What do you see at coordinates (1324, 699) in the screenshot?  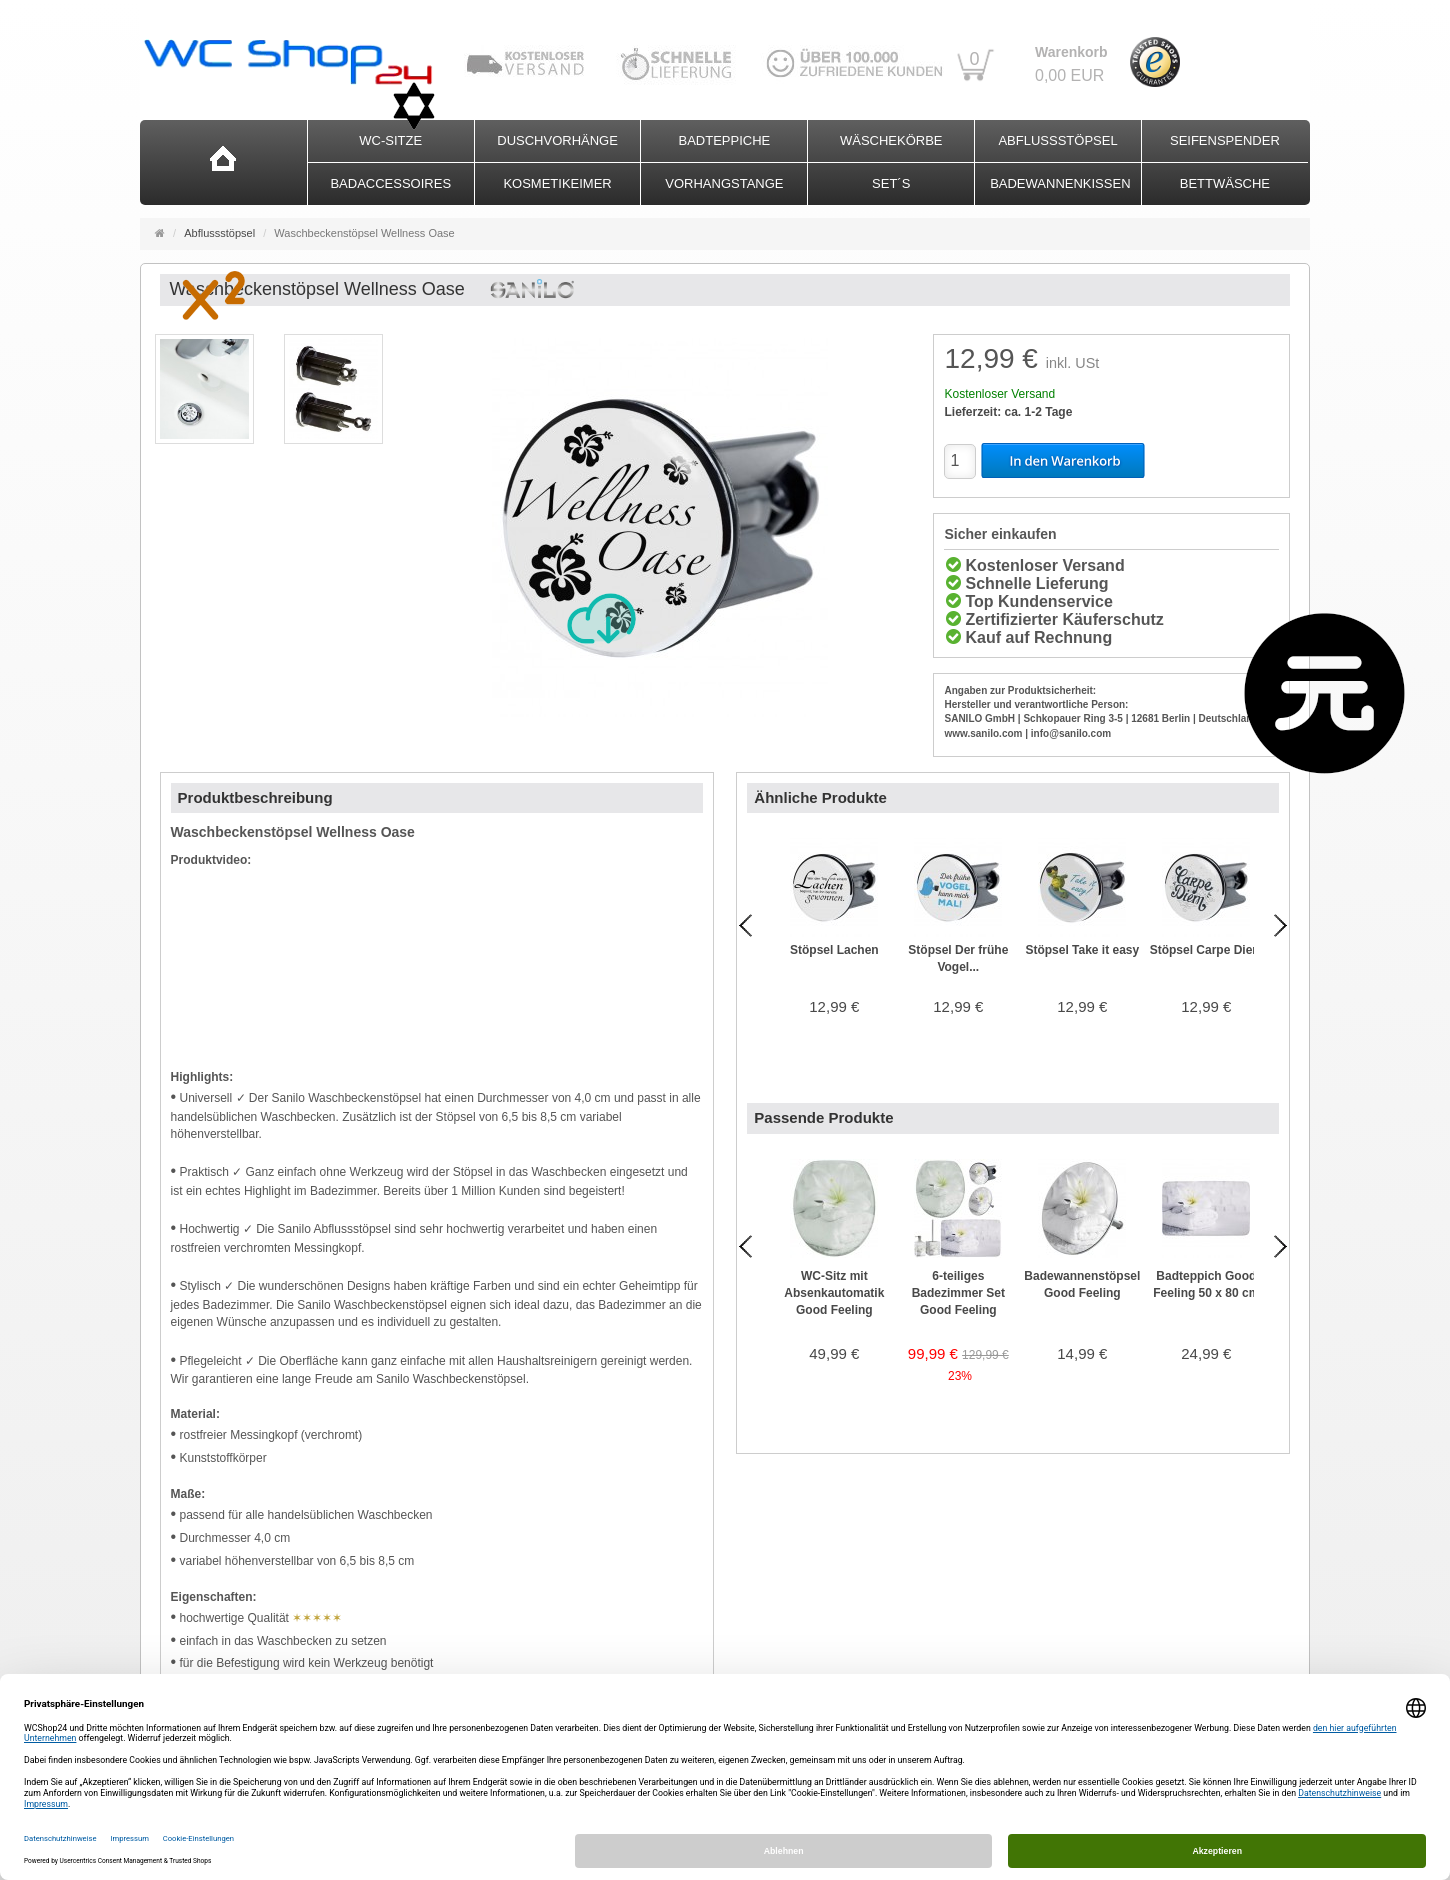 I see `chinese yuan currency indicator` at bounding box center [1324, 699].